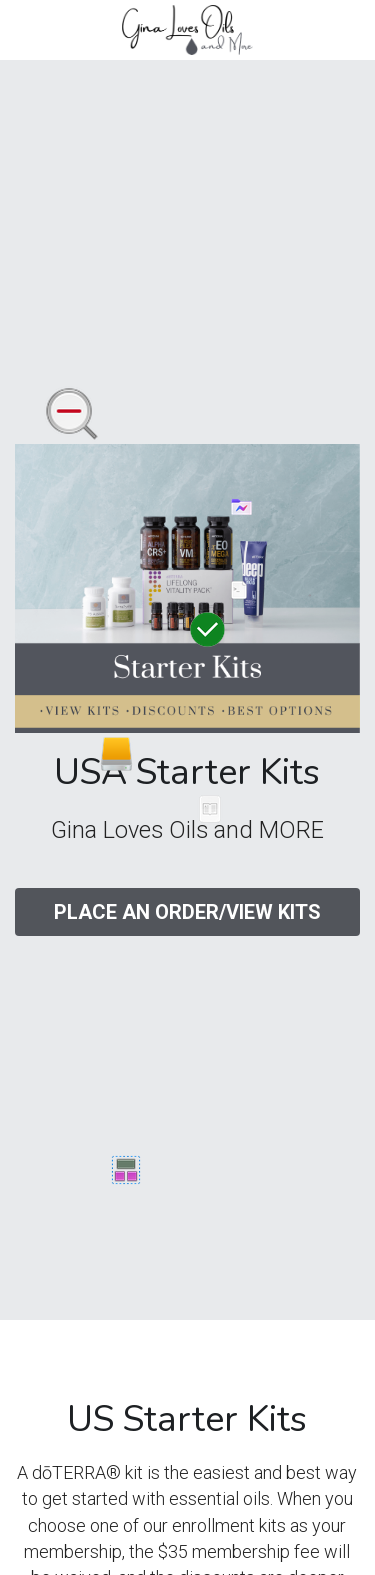  I want to click on zoom out to see more content, so click(72, 414).